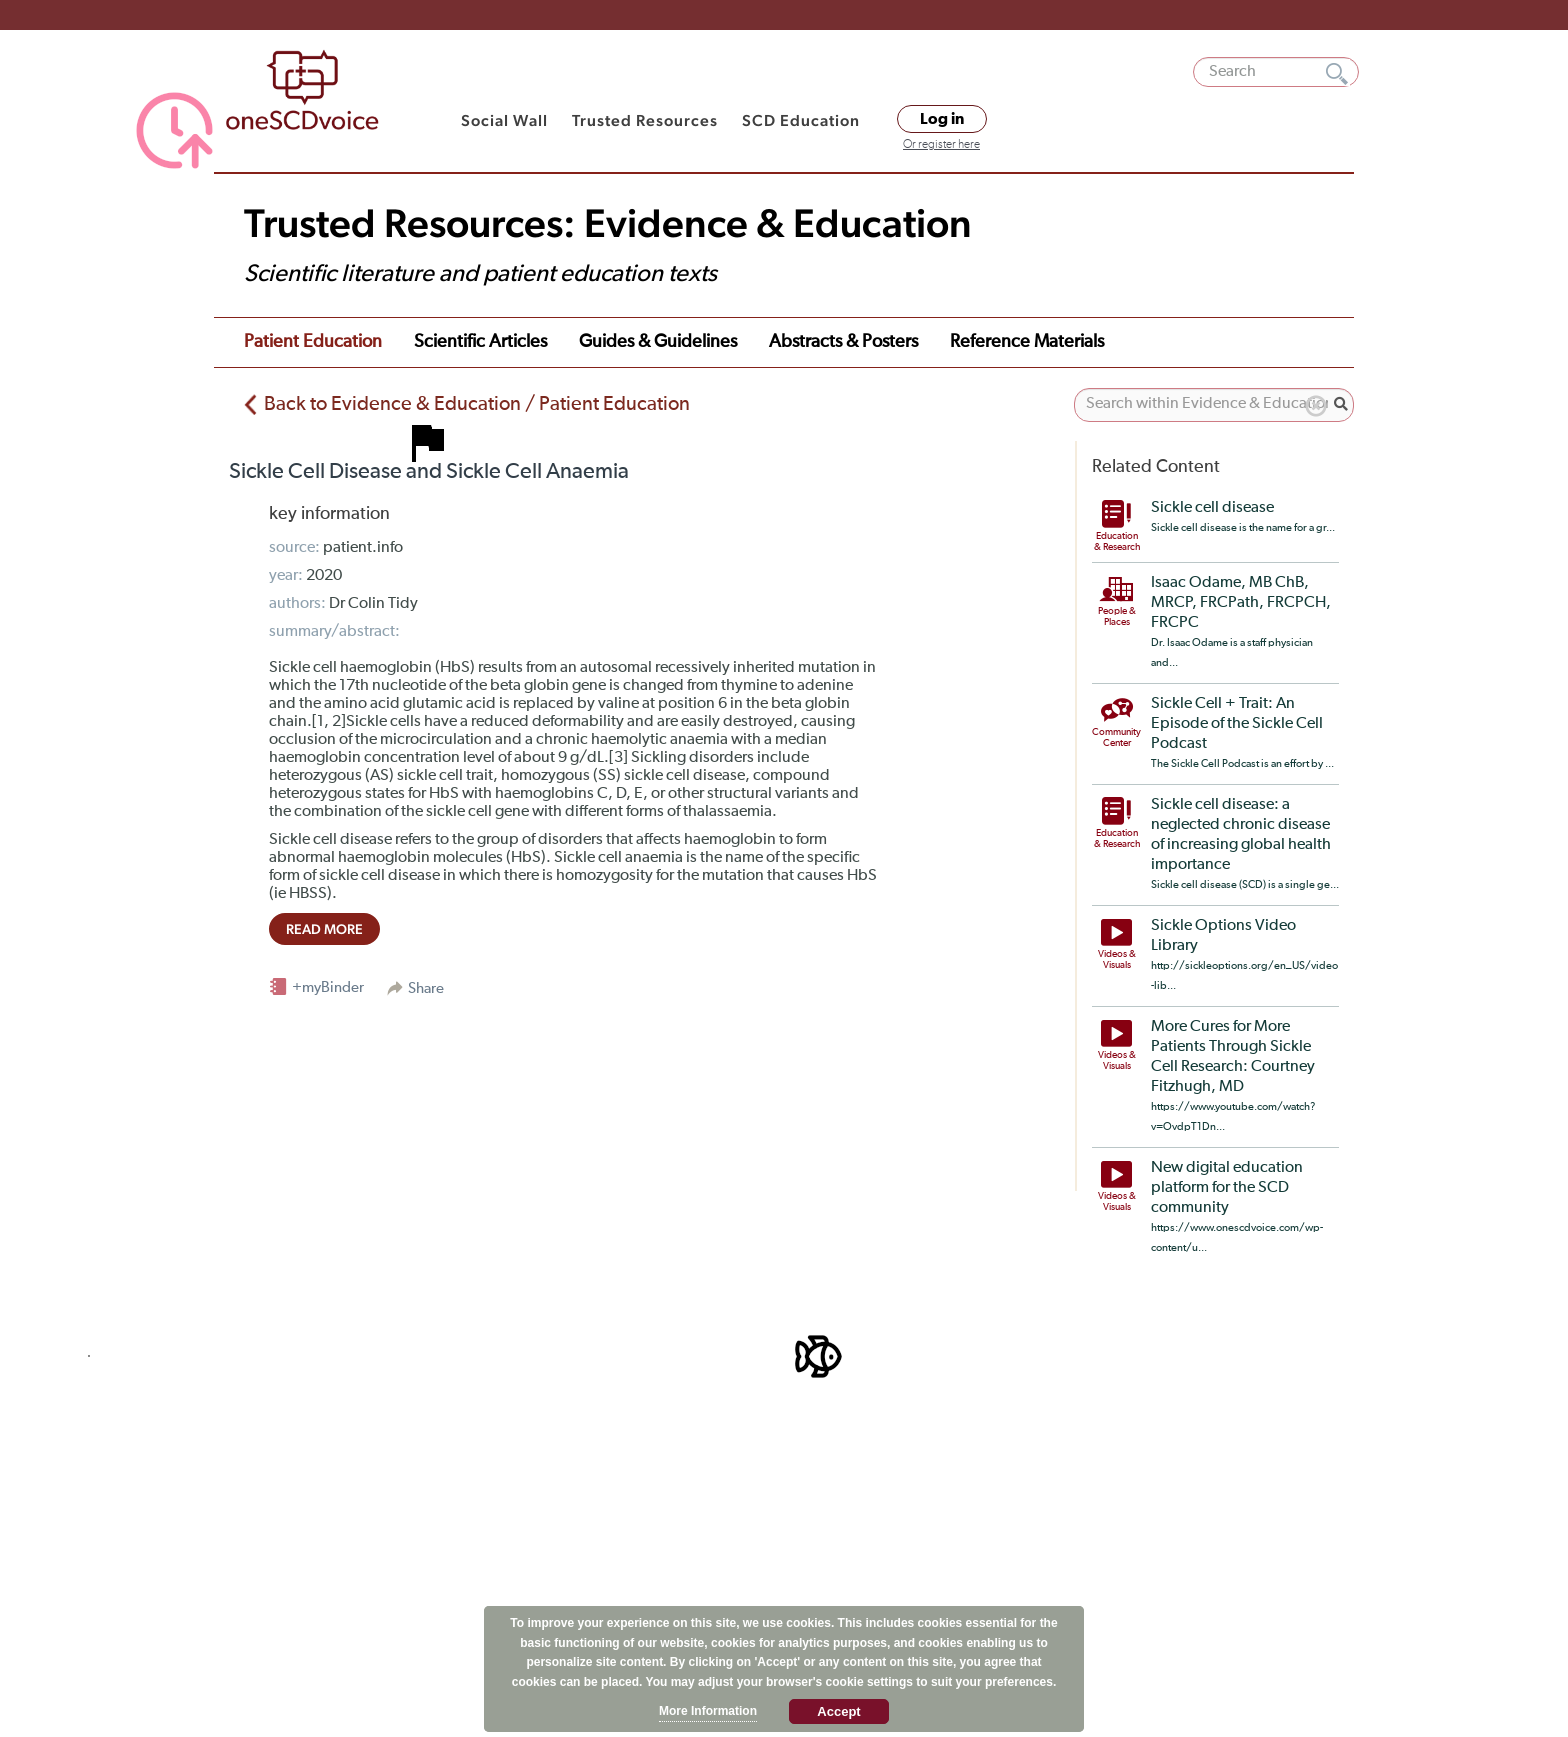 Image resolution: width=1568 pixels, height=1737 pixels. Describe the element at coordinates (427, 442) in the screenshot. I see `flag or report content` at that location.